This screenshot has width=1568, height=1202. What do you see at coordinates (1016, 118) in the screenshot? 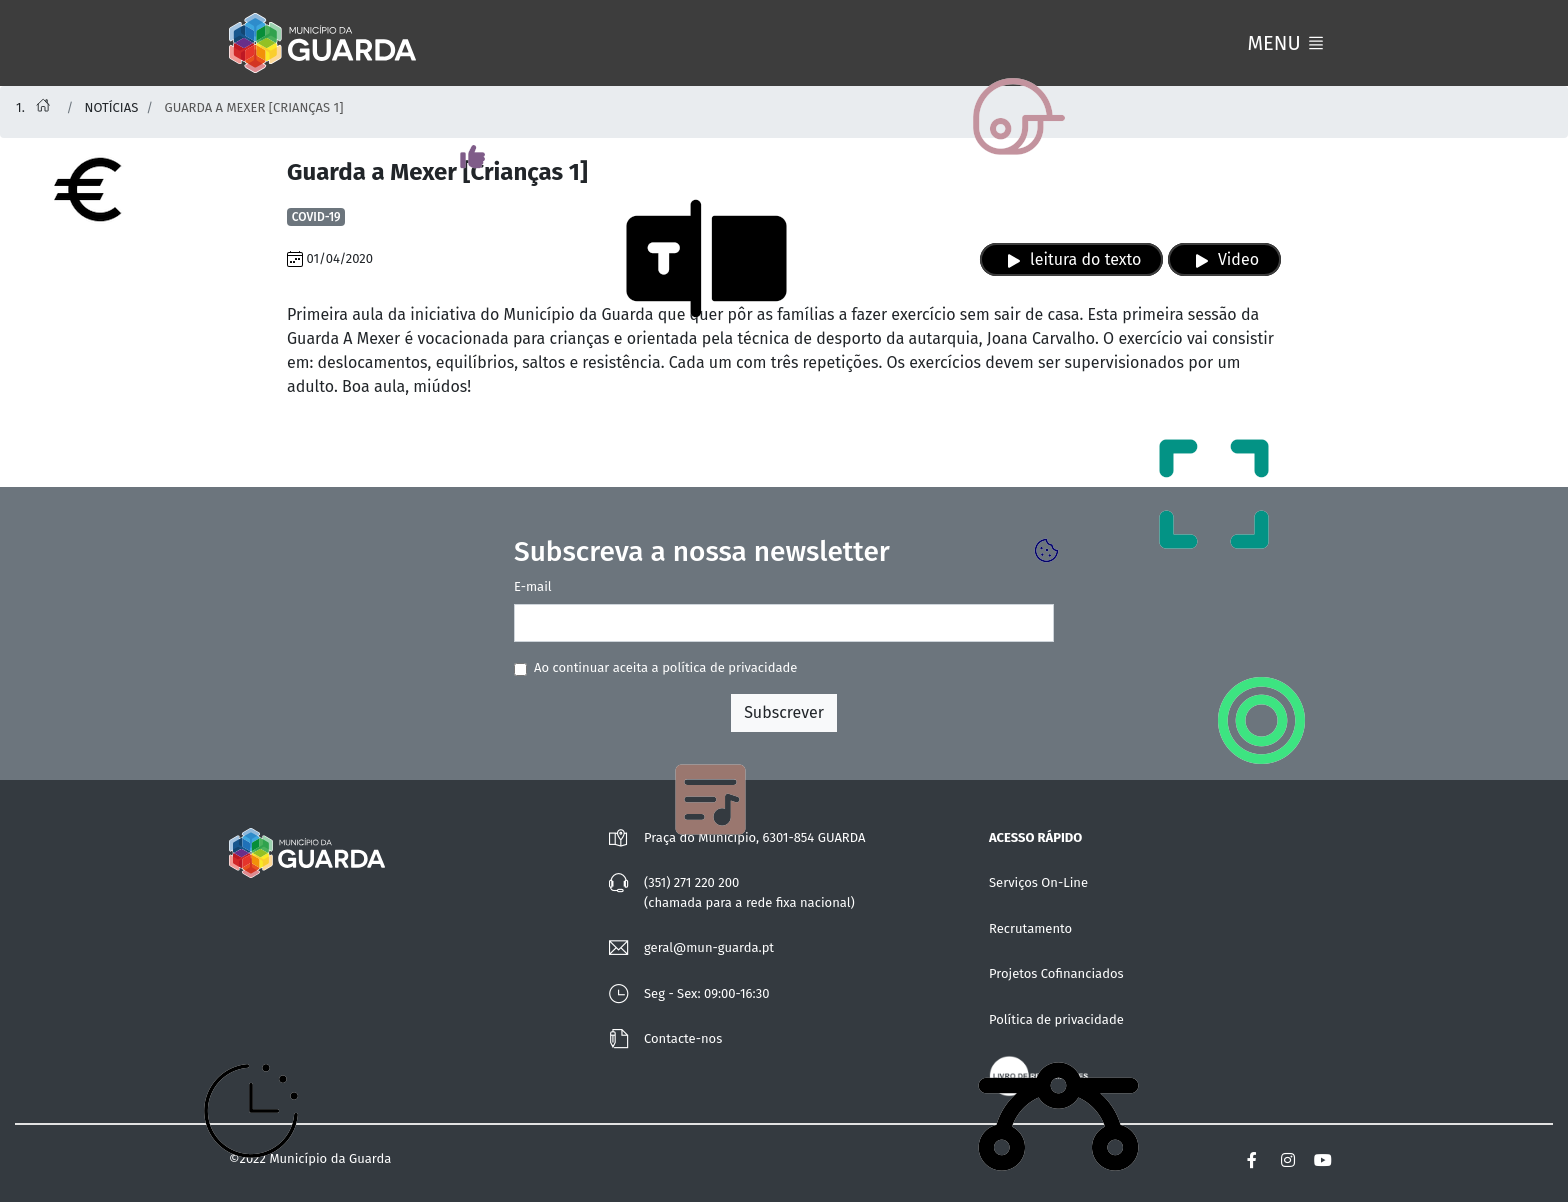
I see `access baseball or sports settings` at bounding box center [1016, 118].